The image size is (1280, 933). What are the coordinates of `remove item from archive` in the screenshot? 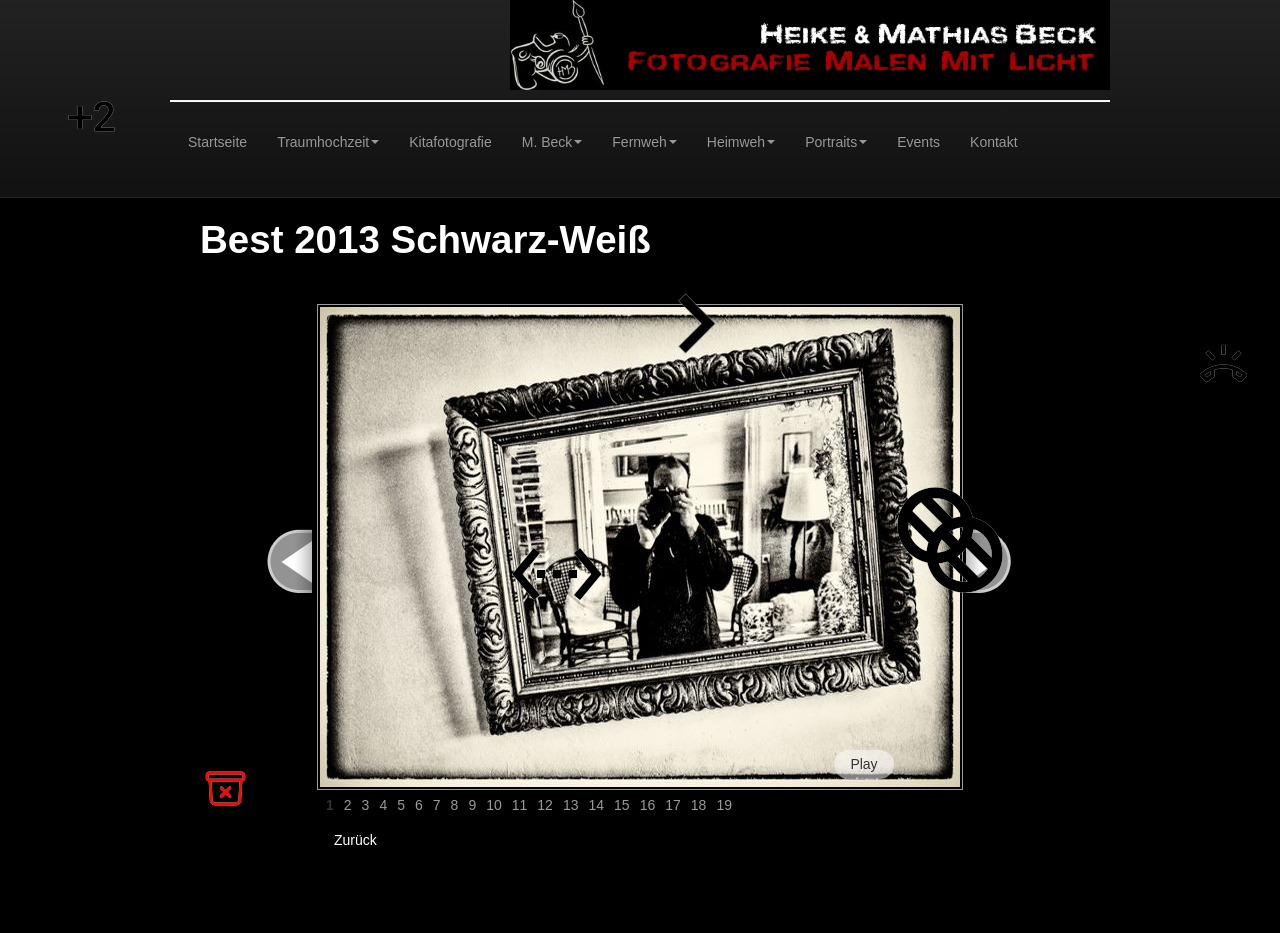 It's located at (225, 788).